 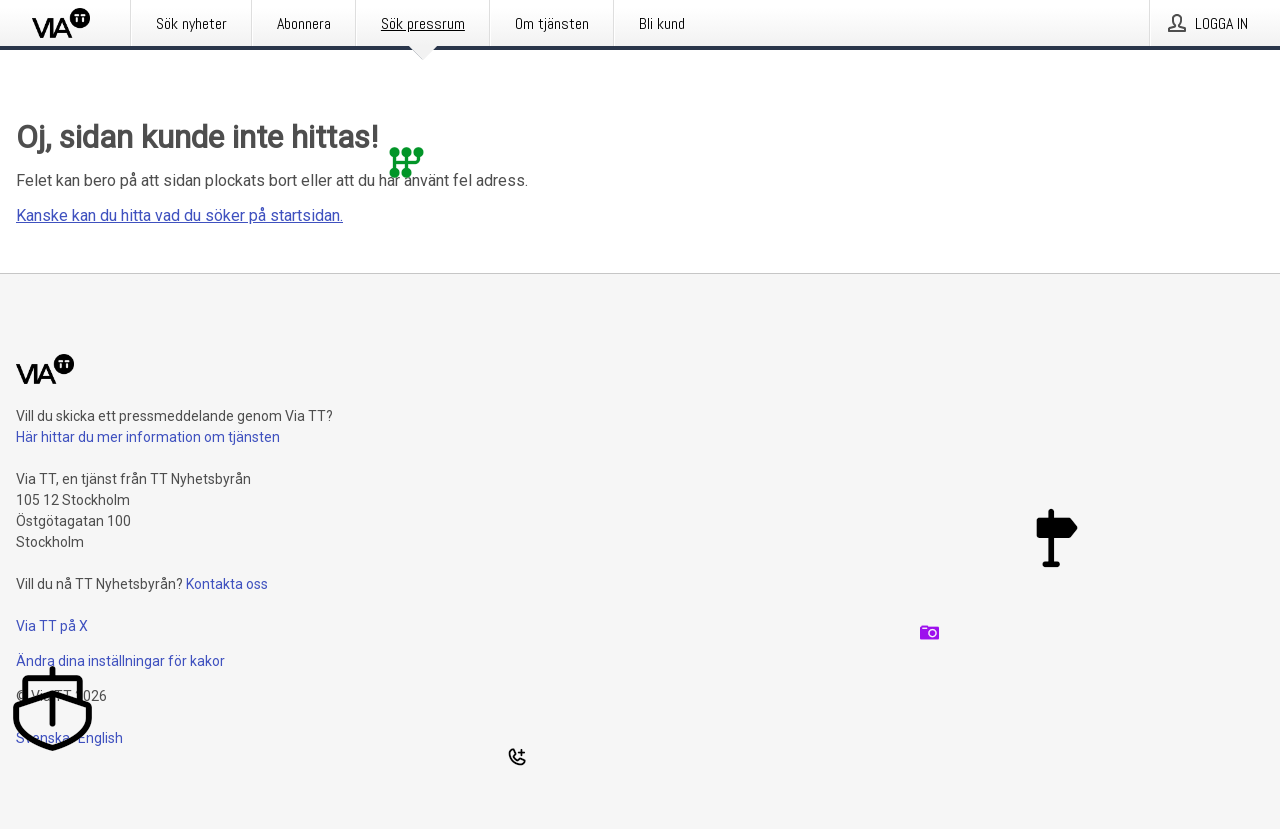 I want to click on add a new contact, so click(x=517, y=756).